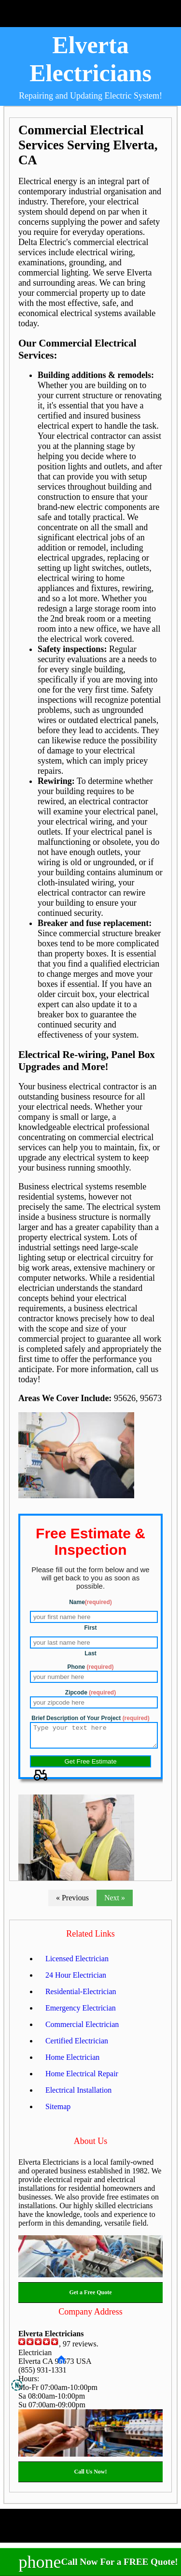 The image size is (181, 2576). Describe the element at coordinates (17, 2385) in the screenshot. I see `indicates a draft or pending status for an item` at that location.